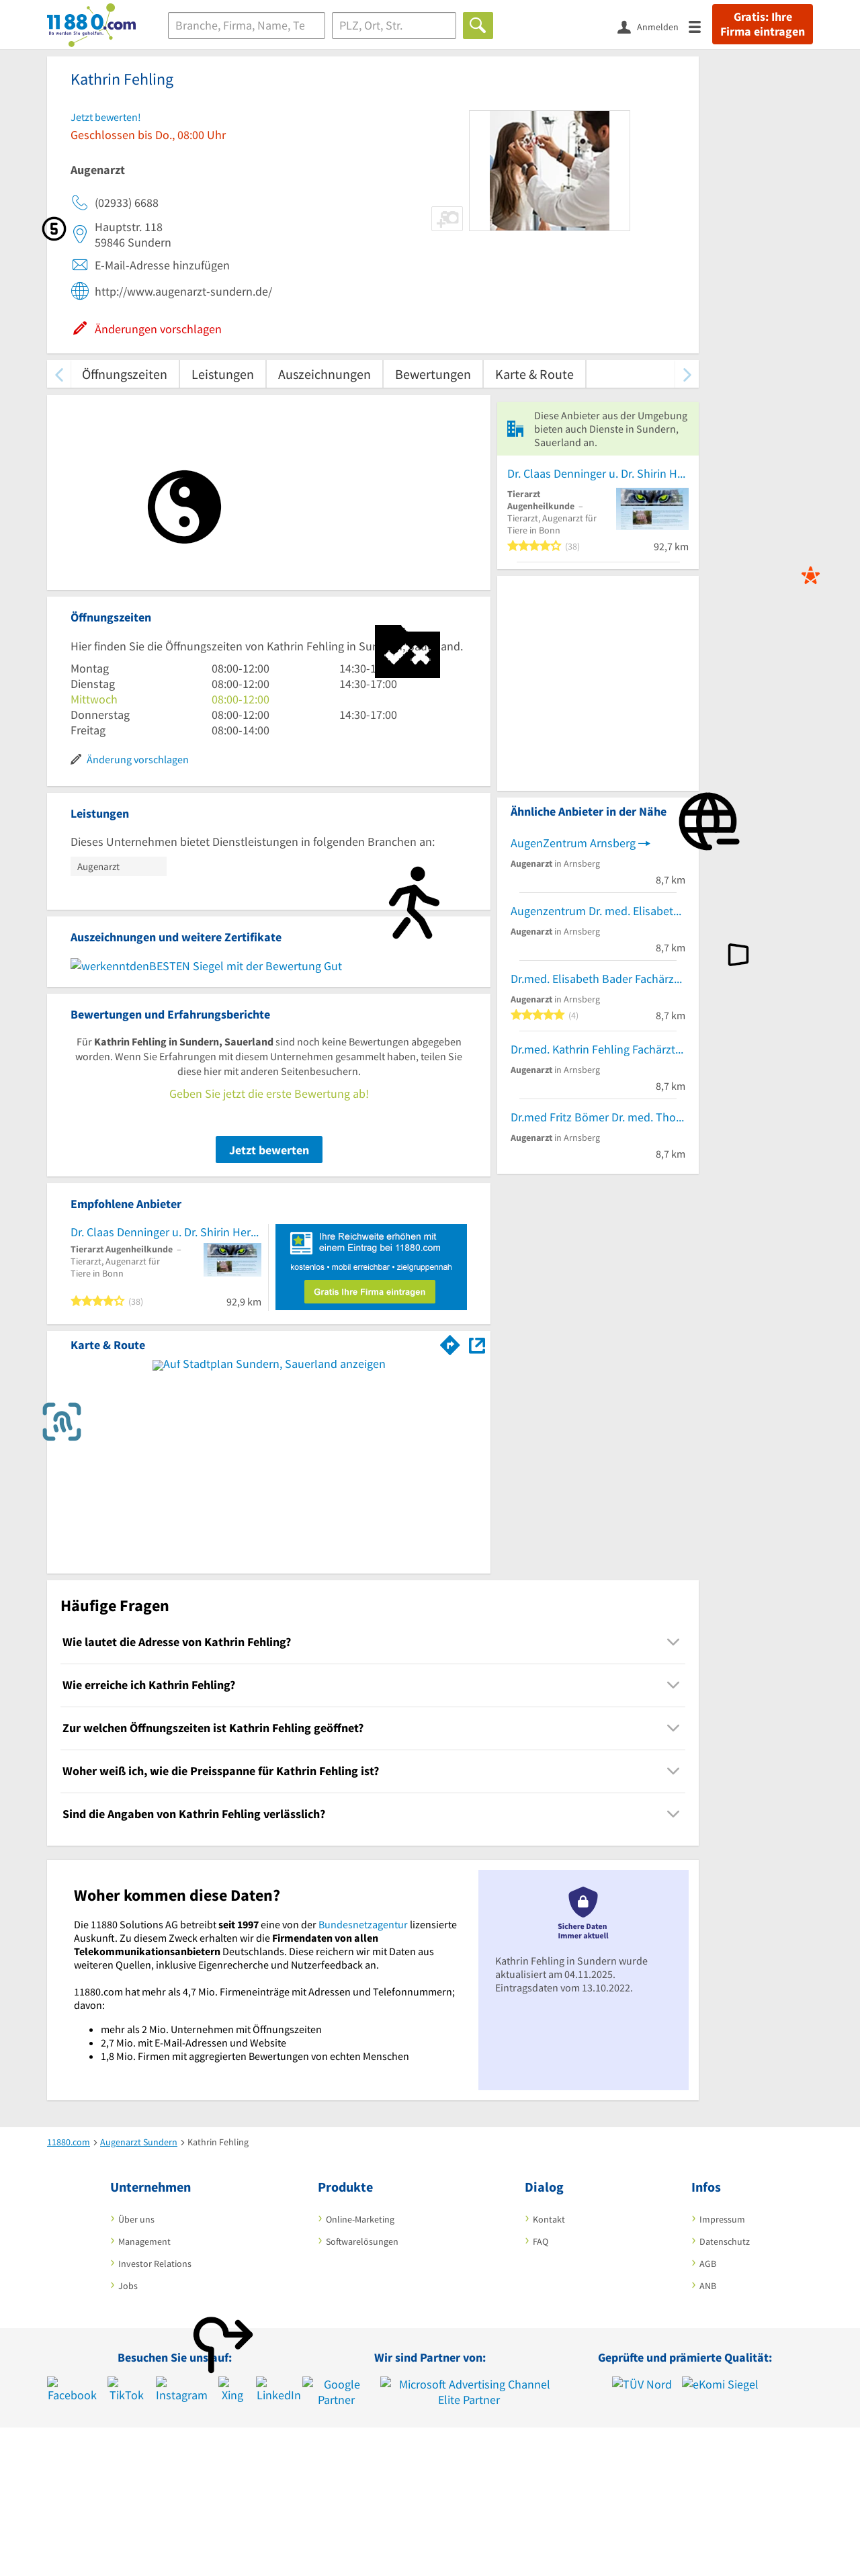 The height and width of the screenshot is (2576, 860). I want to click on folder with validation rules applied, so click(407, 651).